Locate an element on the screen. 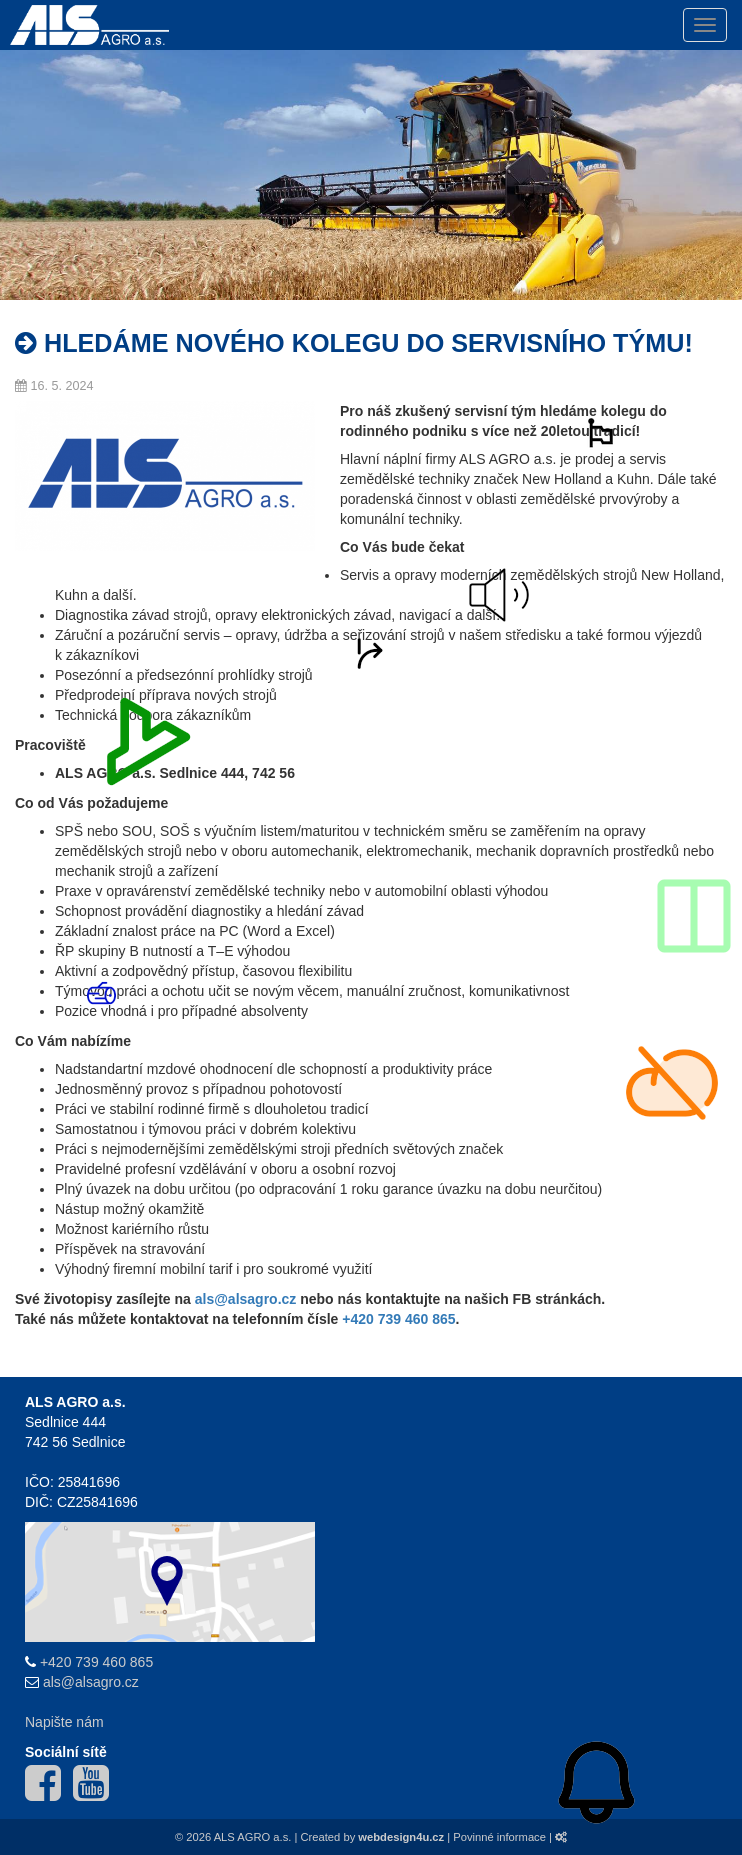  increase or adjust volume level is located at coordinates (498, 595).